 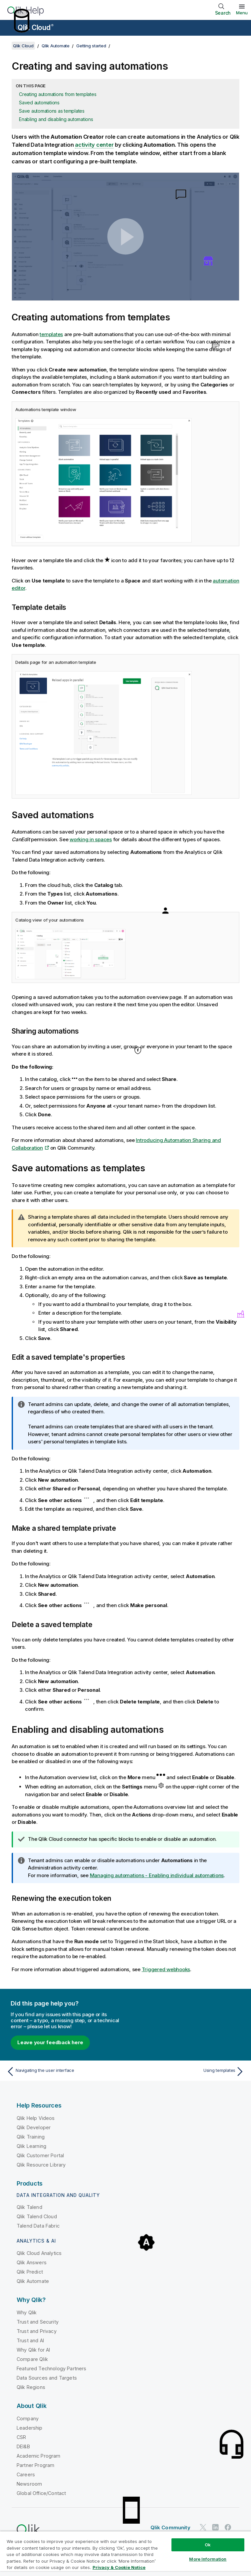 I want to click on database or data storage, so click(x=22, y=21).